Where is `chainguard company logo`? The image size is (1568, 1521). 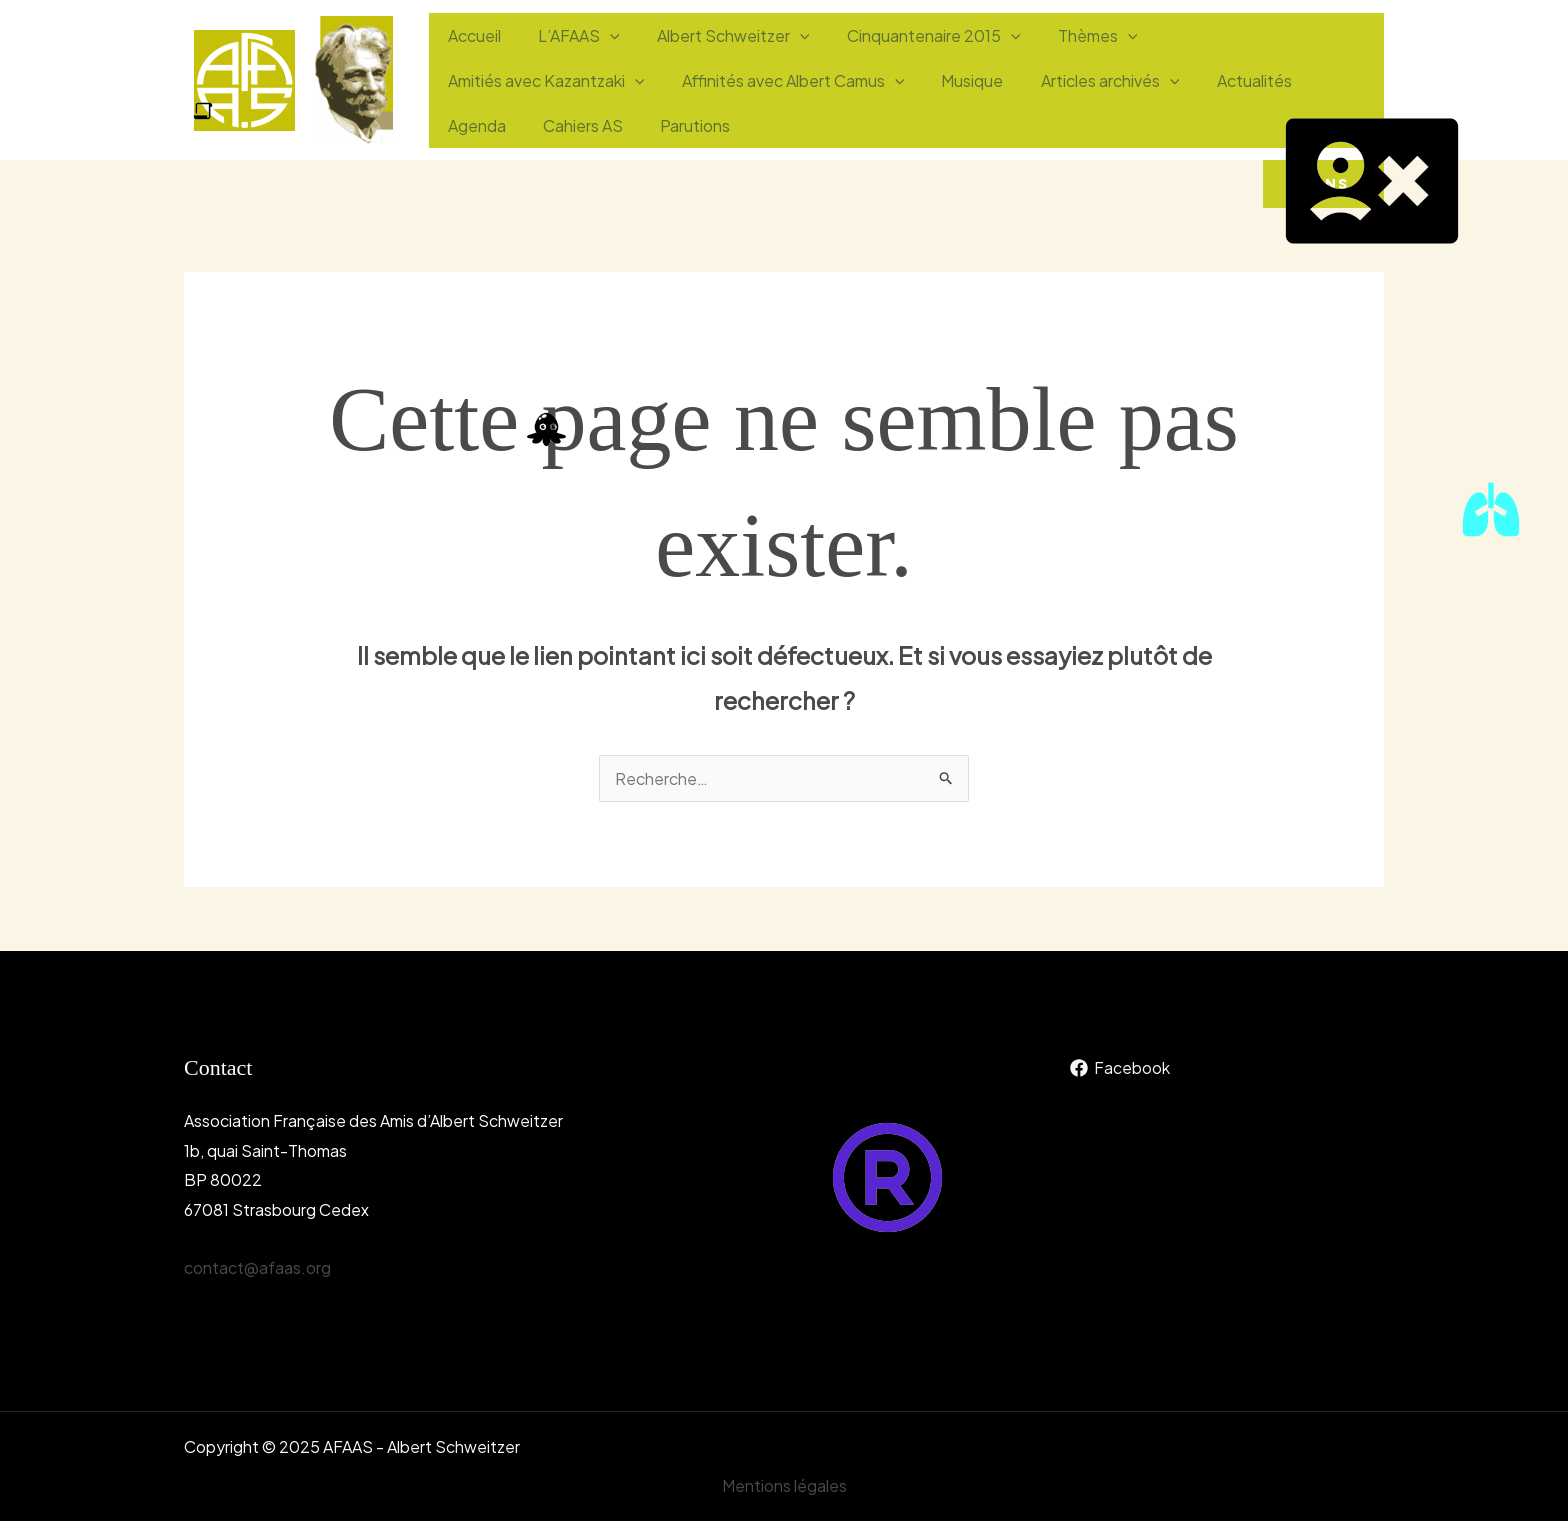 chainguard company logo is located at coordinates (546, 429).